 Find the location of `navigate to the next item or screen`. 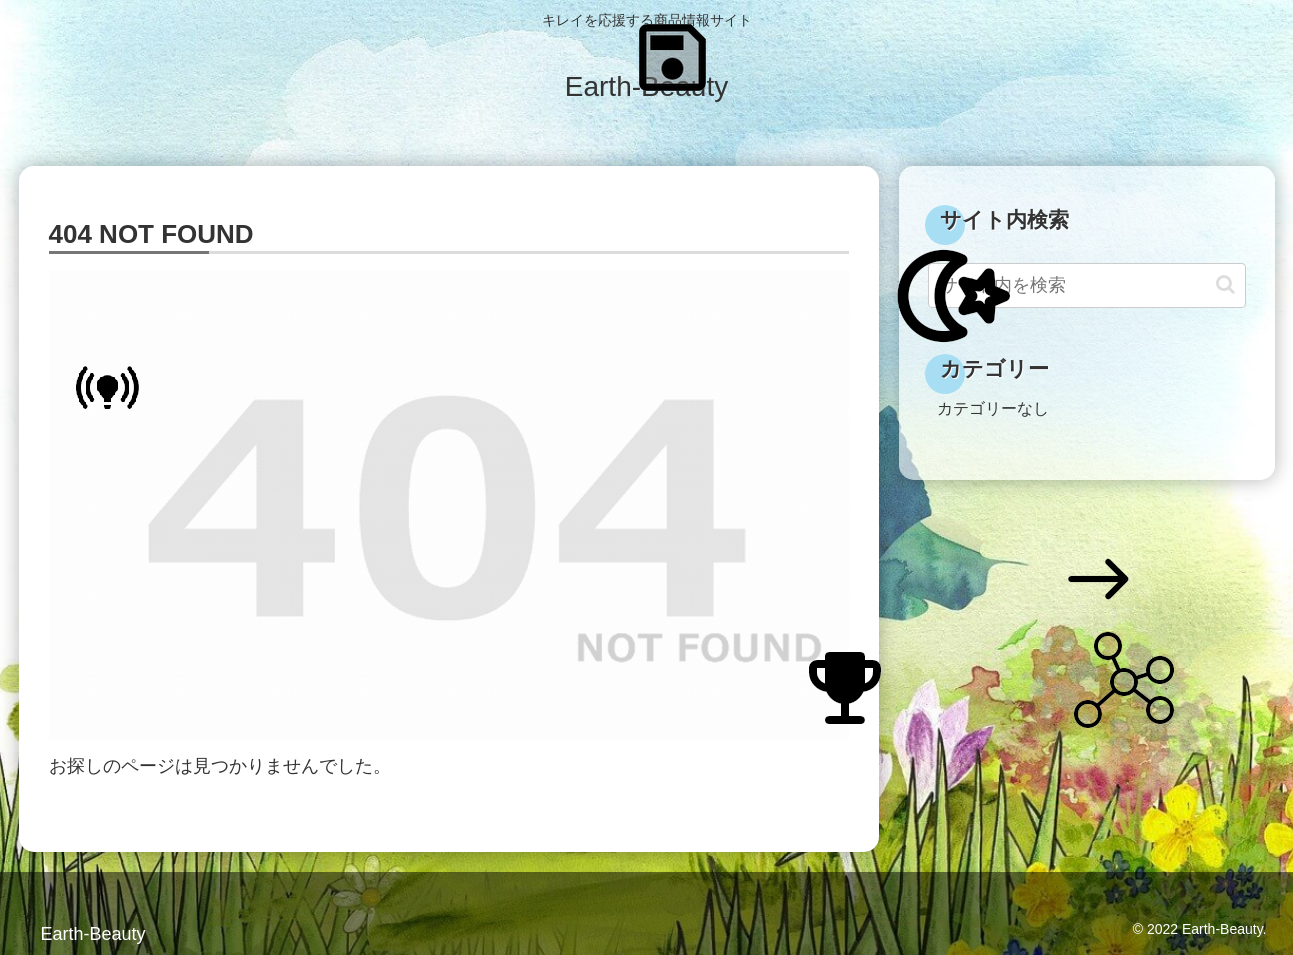

navigate to the next item or screen is located at coordinates (1099, 579).